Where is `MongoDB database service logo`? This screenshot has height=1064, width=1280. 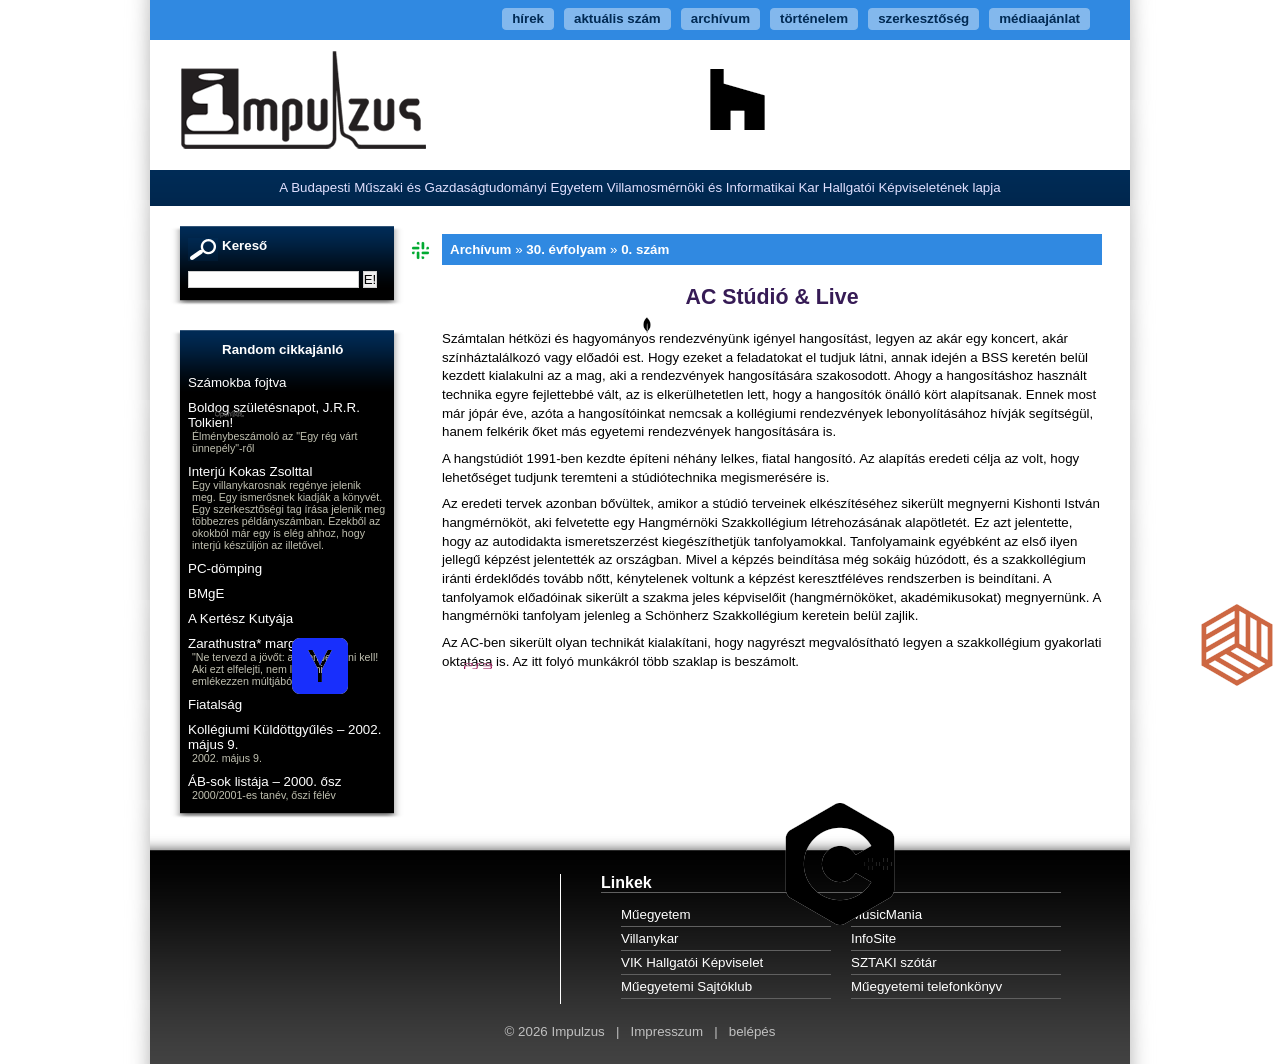 MongoDB database service logo is located at coordinates (647, 325).